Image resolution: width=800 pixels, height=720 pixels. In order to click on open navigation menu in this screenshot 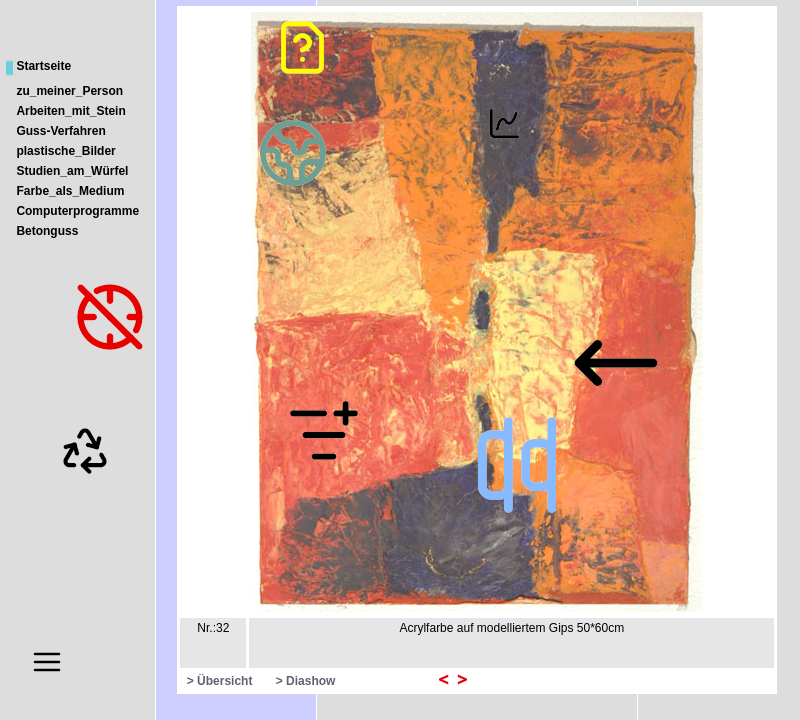, I will do `click(47, 662)`.